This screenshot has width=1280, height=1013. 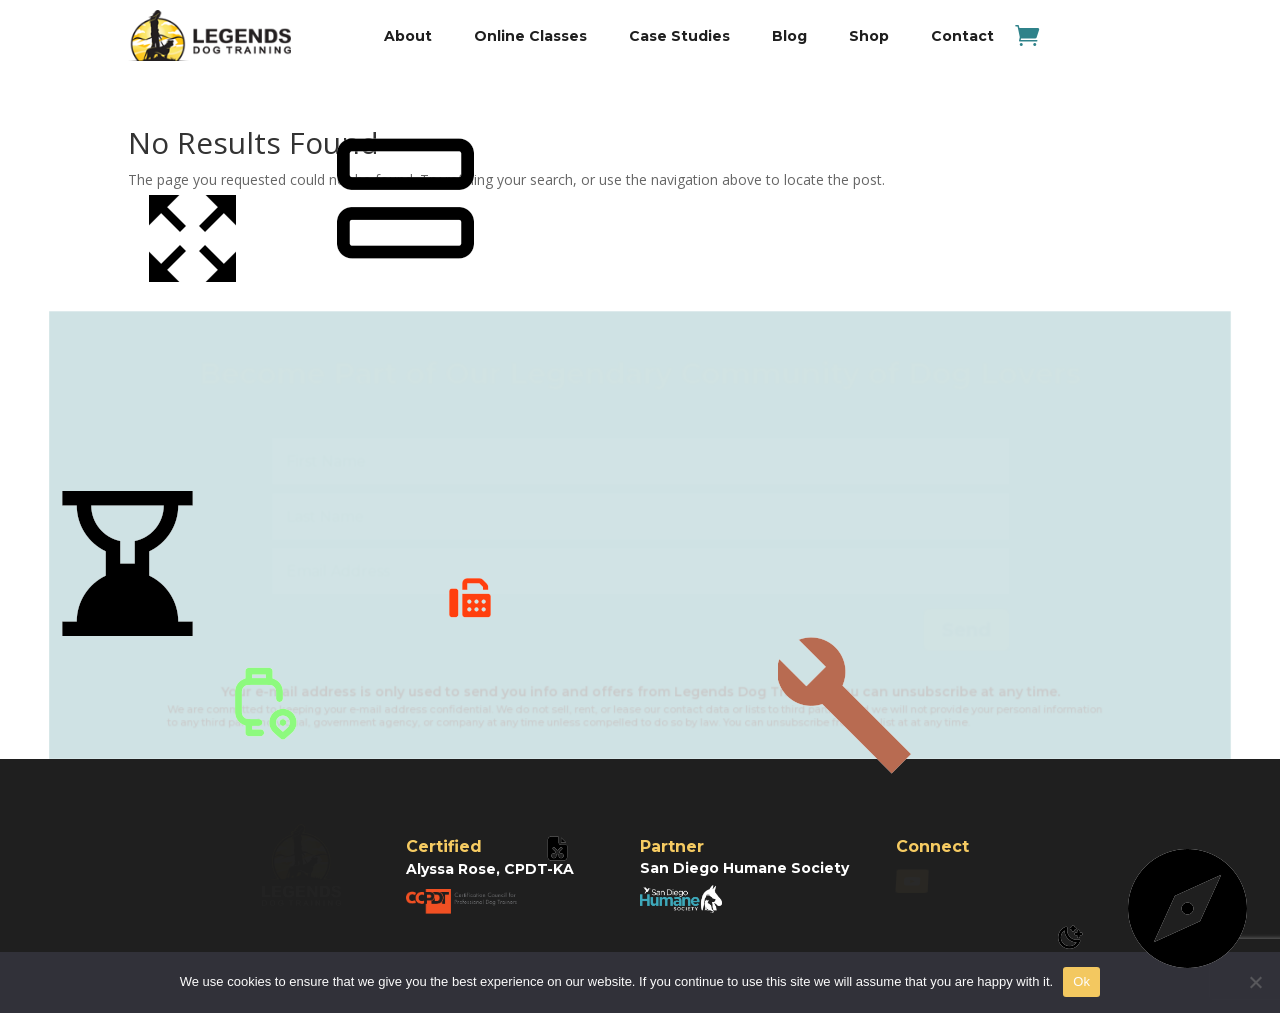 What do you see at coordinates (470, 599) in the screenshot?
I see `send or receive a fax` at bounding box center [470, 599].